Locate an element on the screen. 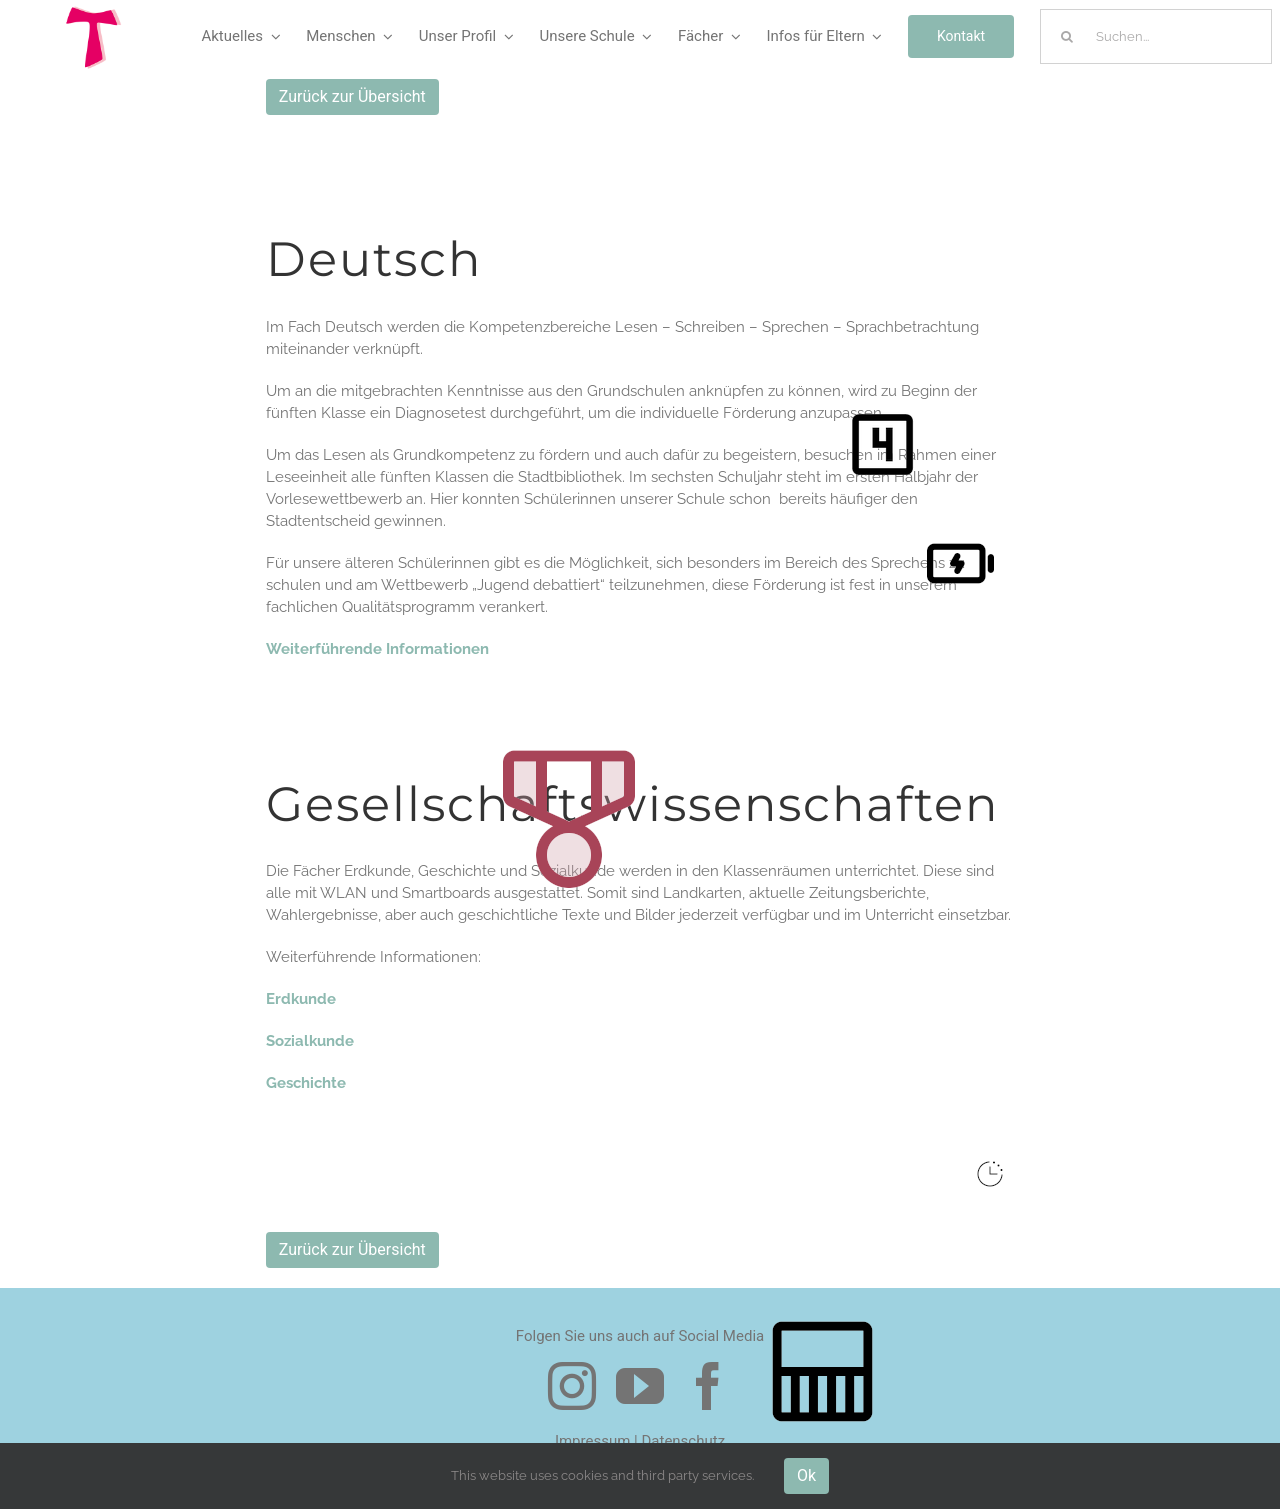 This screenshot has height=1509, width=1280. view achievements or awards is located at coordinates (569, 811).